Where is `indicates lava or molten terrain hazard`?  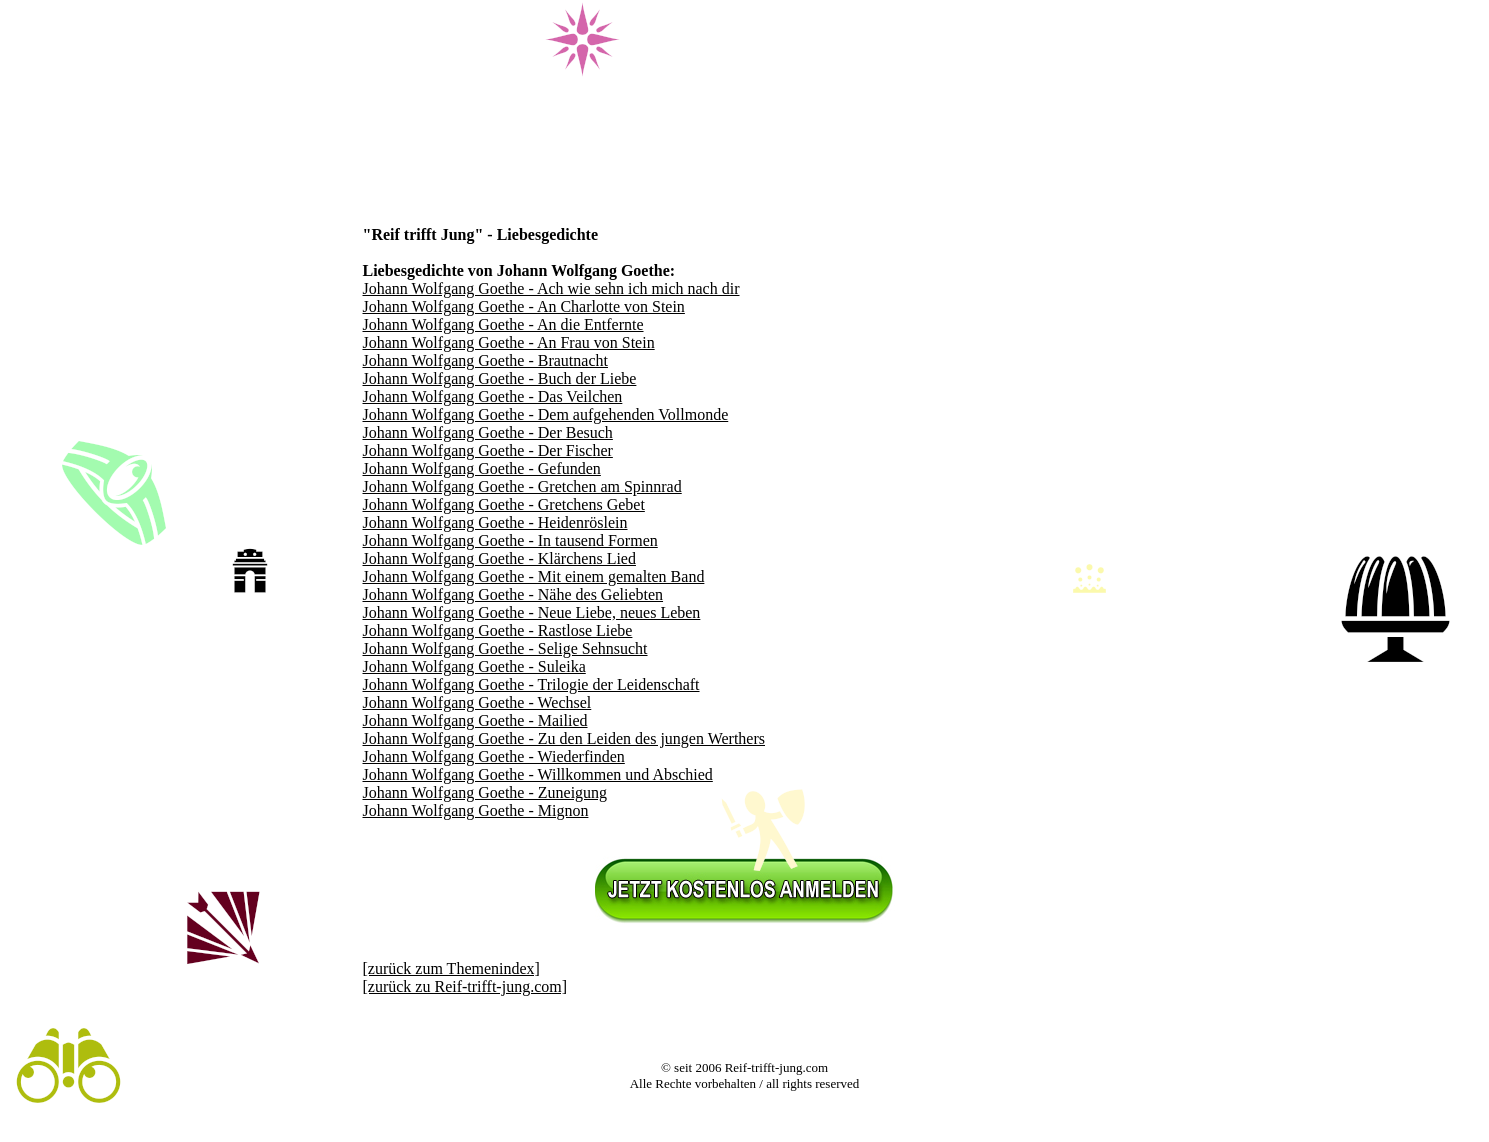
indicates lava or molten terrain hazard is located at coordinates (1089, 578).